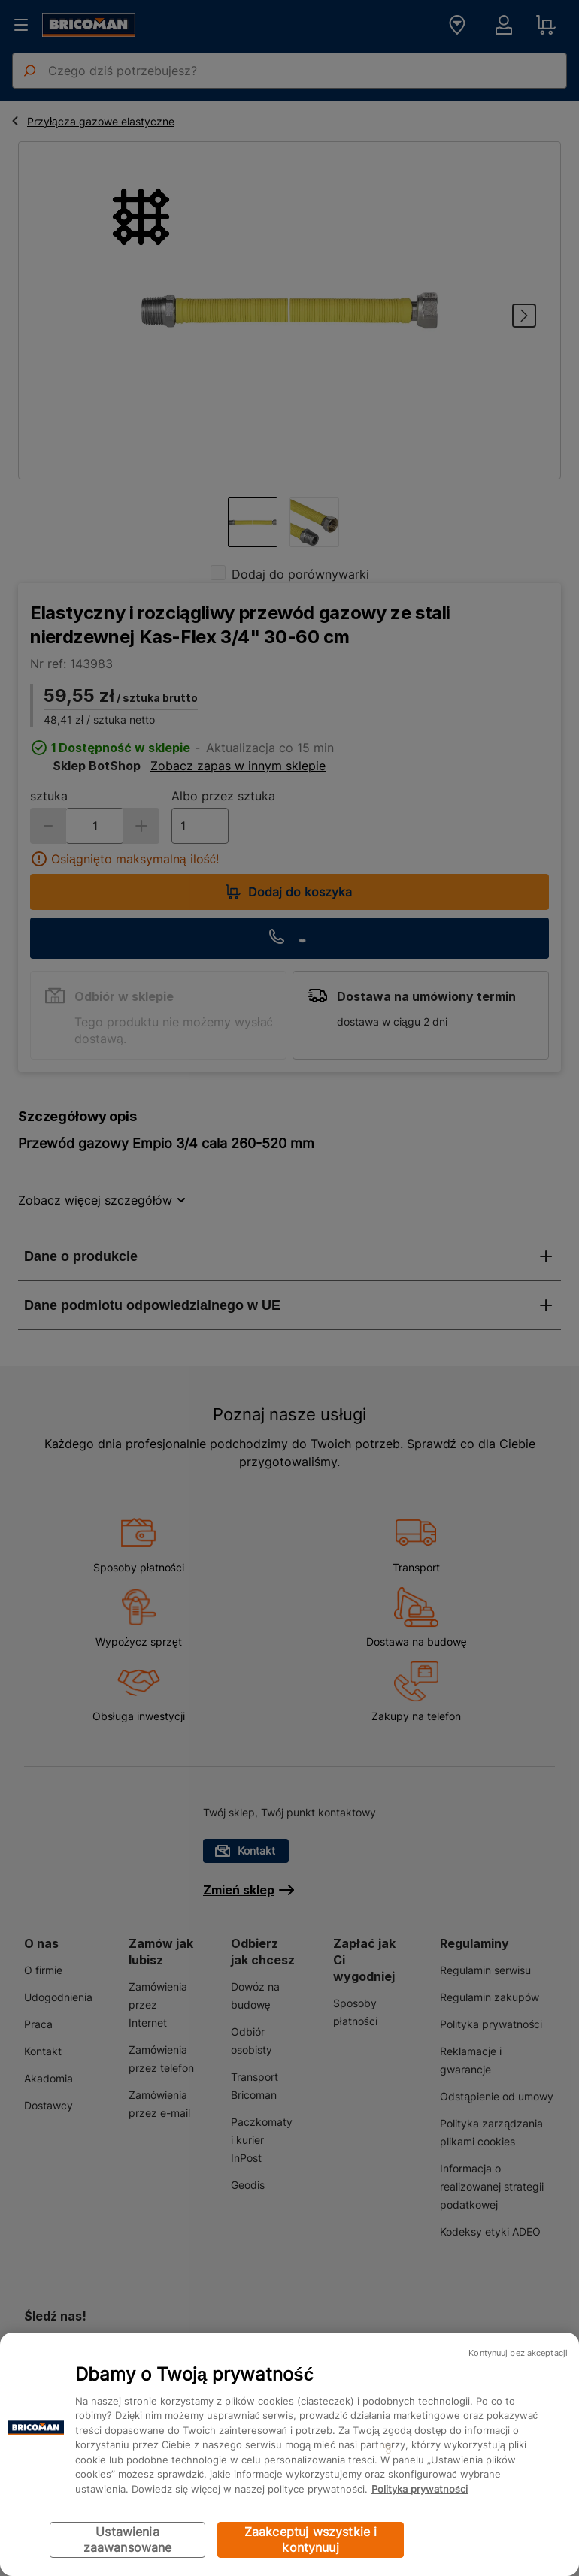 This screenshot has width=579, height=2576. I want to click on view data points on a grid chart, so click(141, 216).